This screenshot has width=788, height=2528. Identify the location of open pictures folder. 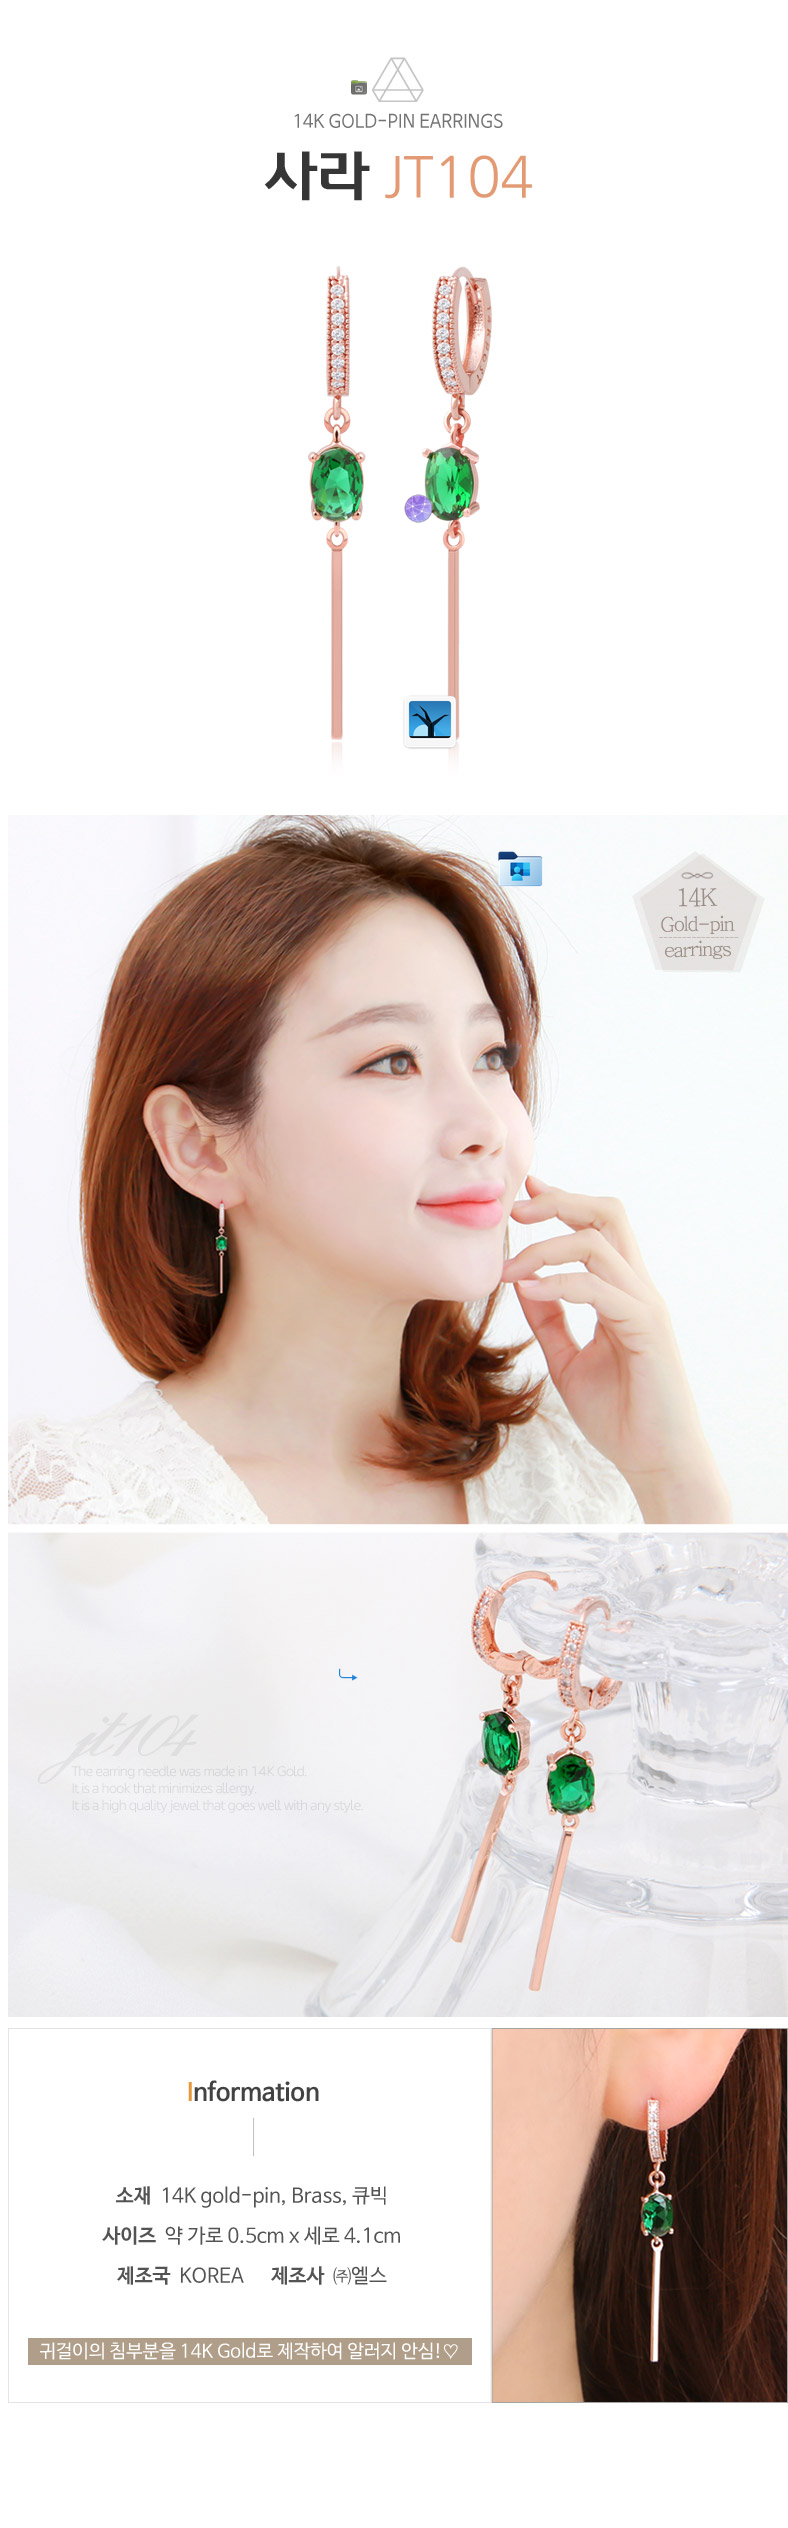
(359, 87).